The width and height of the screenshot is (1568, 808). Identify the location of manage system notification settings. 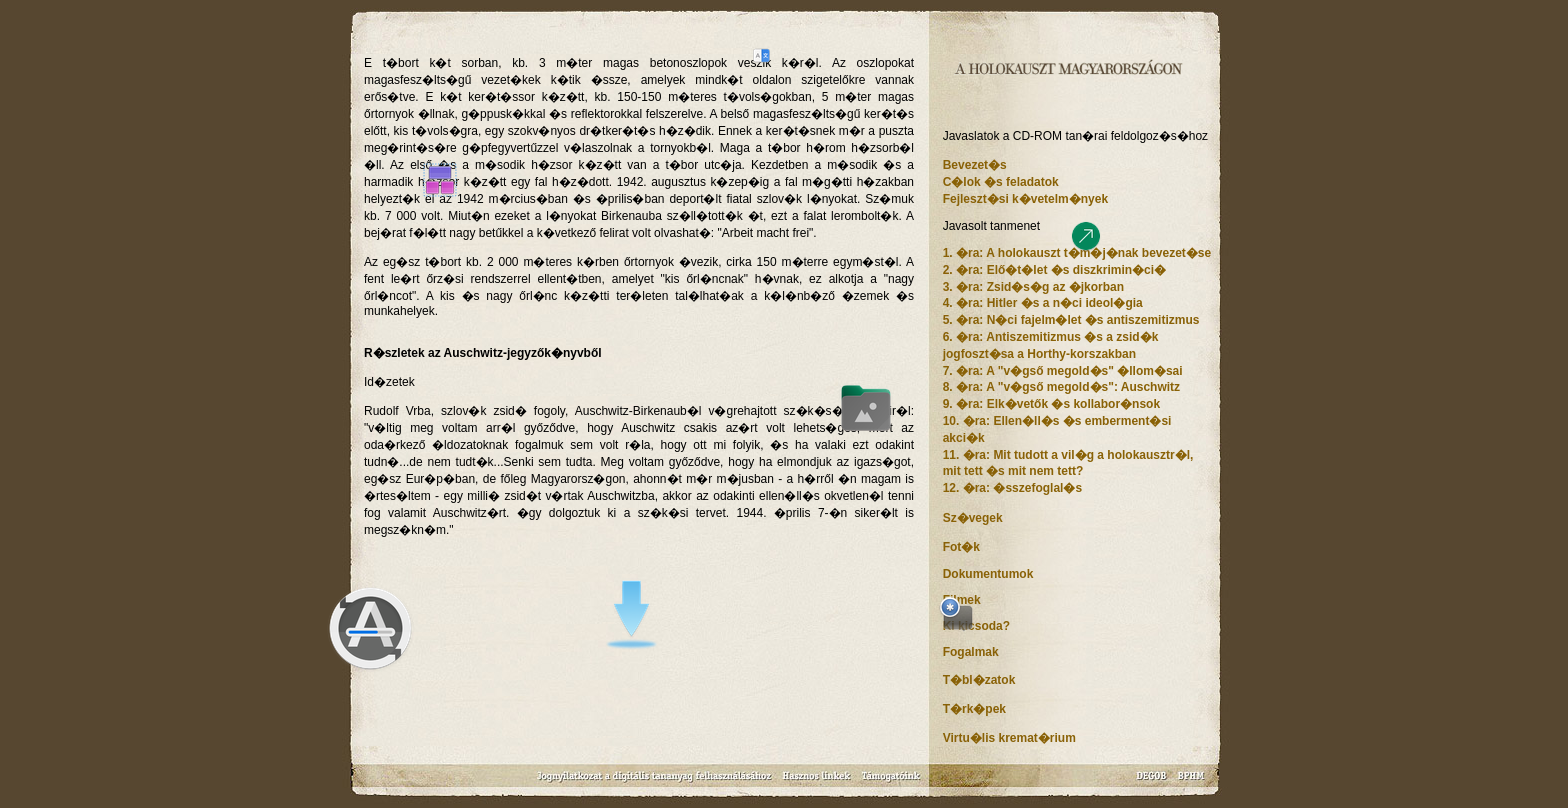
(956, 613).